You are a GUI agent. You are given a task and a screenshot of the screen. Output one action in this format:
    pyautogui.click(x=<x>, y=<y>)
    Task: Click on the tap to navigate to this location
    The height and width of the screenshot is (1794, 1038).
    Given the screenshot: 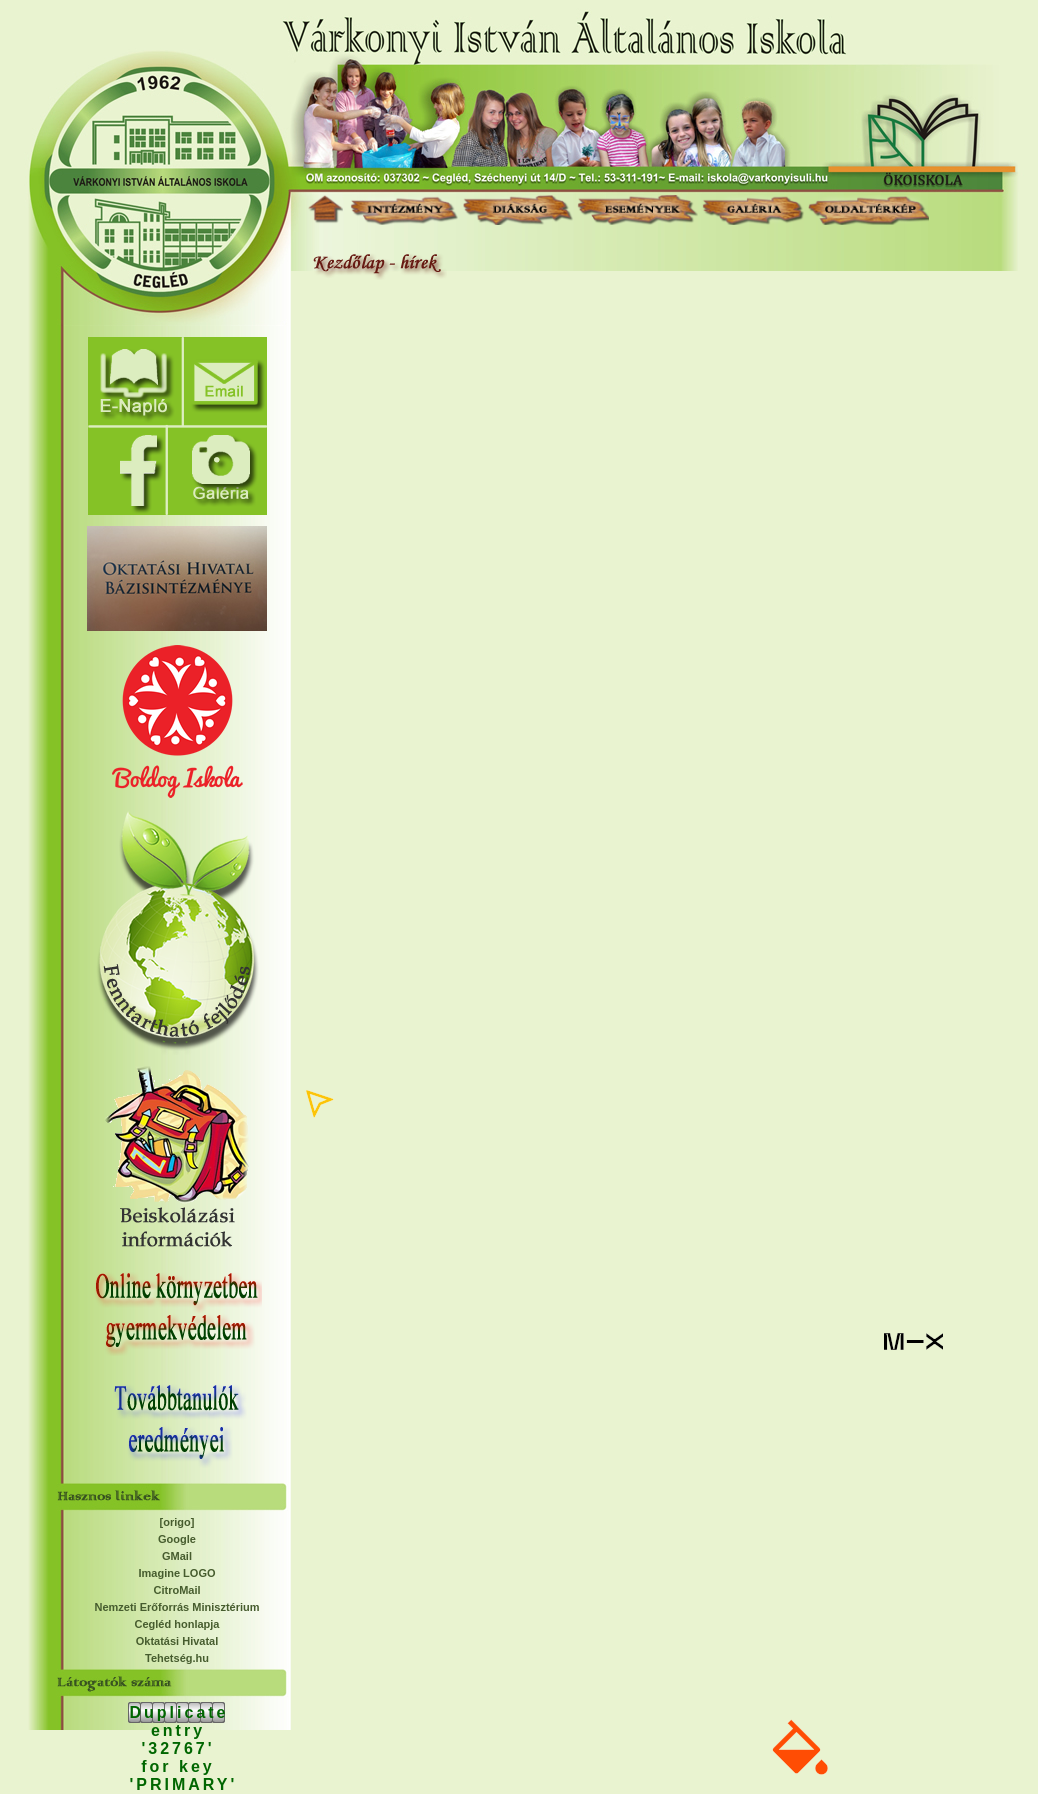 What is the action you would take?
    pyautogui.click(x=319, y=1103)
    